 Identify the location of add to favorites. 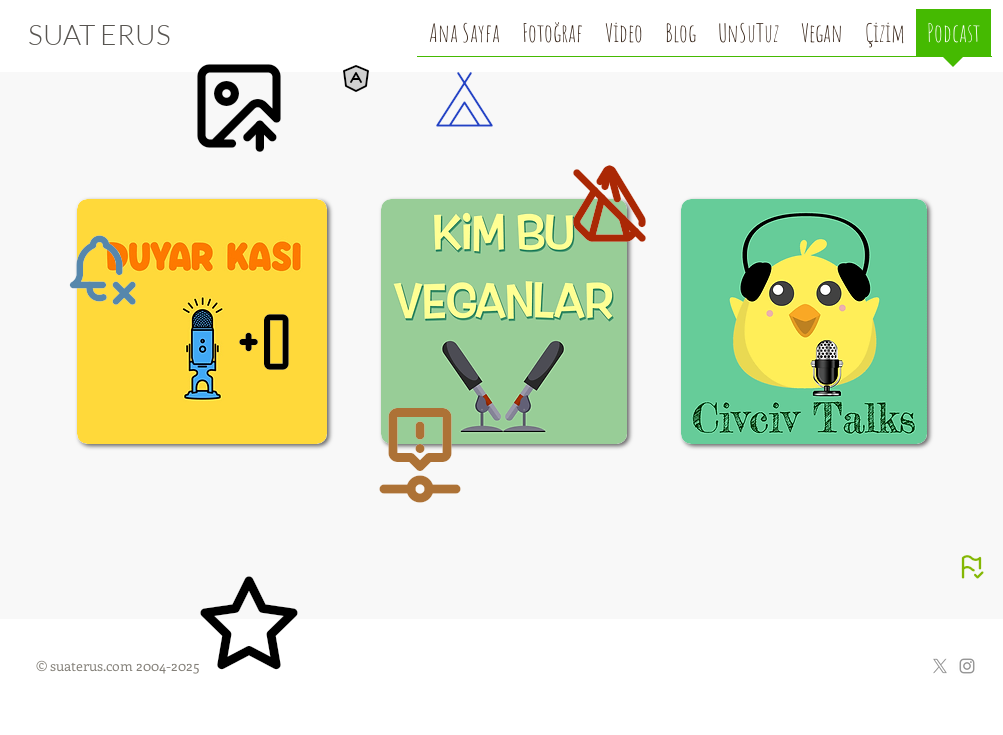
(249, 625).